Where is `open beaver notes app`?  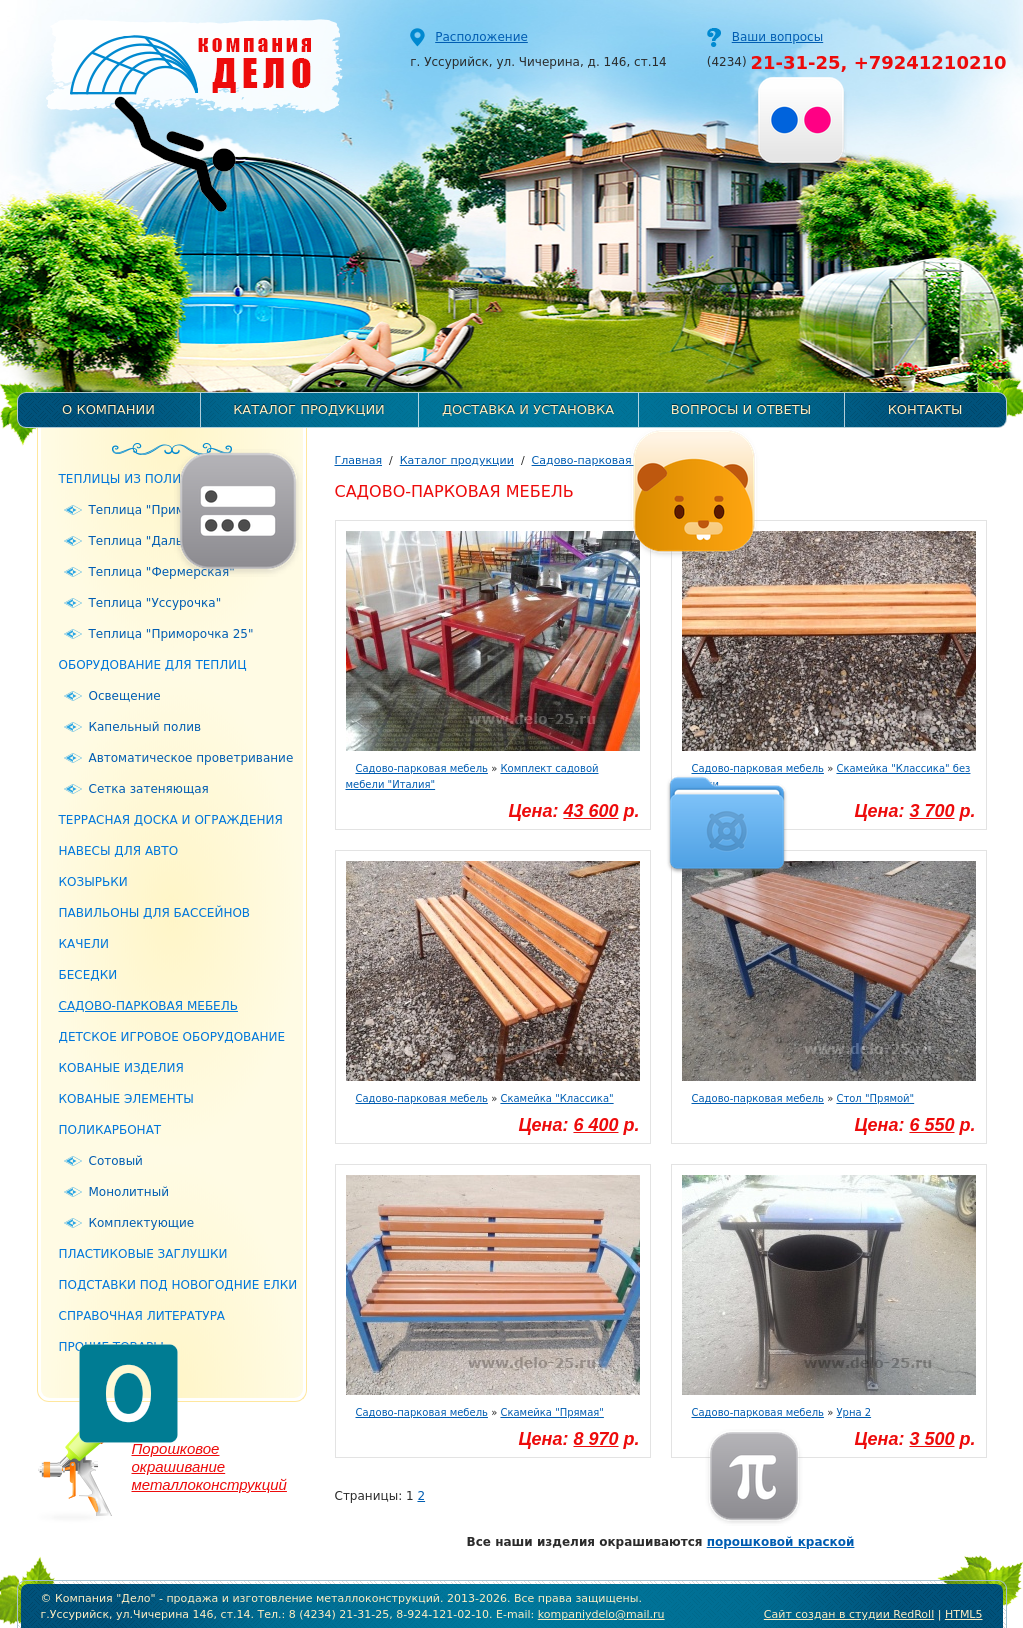
open beaver notes app is located at coordinates (694, 491).